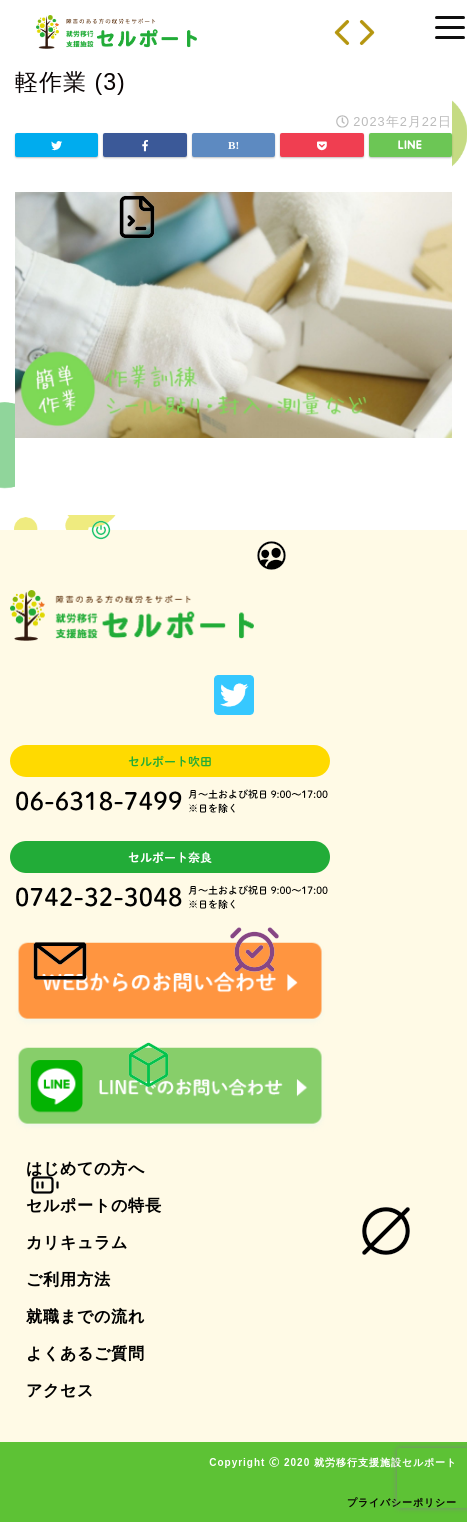 The image size is (467, 1522). I want to click on view or edit source code, so click(354, 32).